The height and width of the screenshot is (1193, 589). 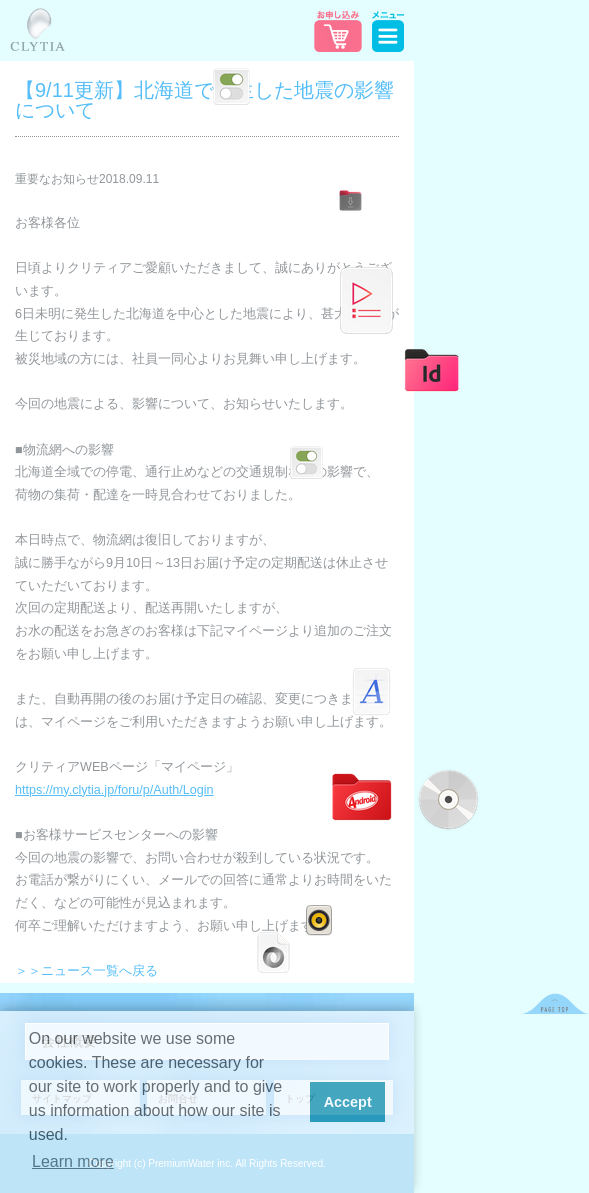 I want to click on an OpenType font file, so click(x=371, y=691).